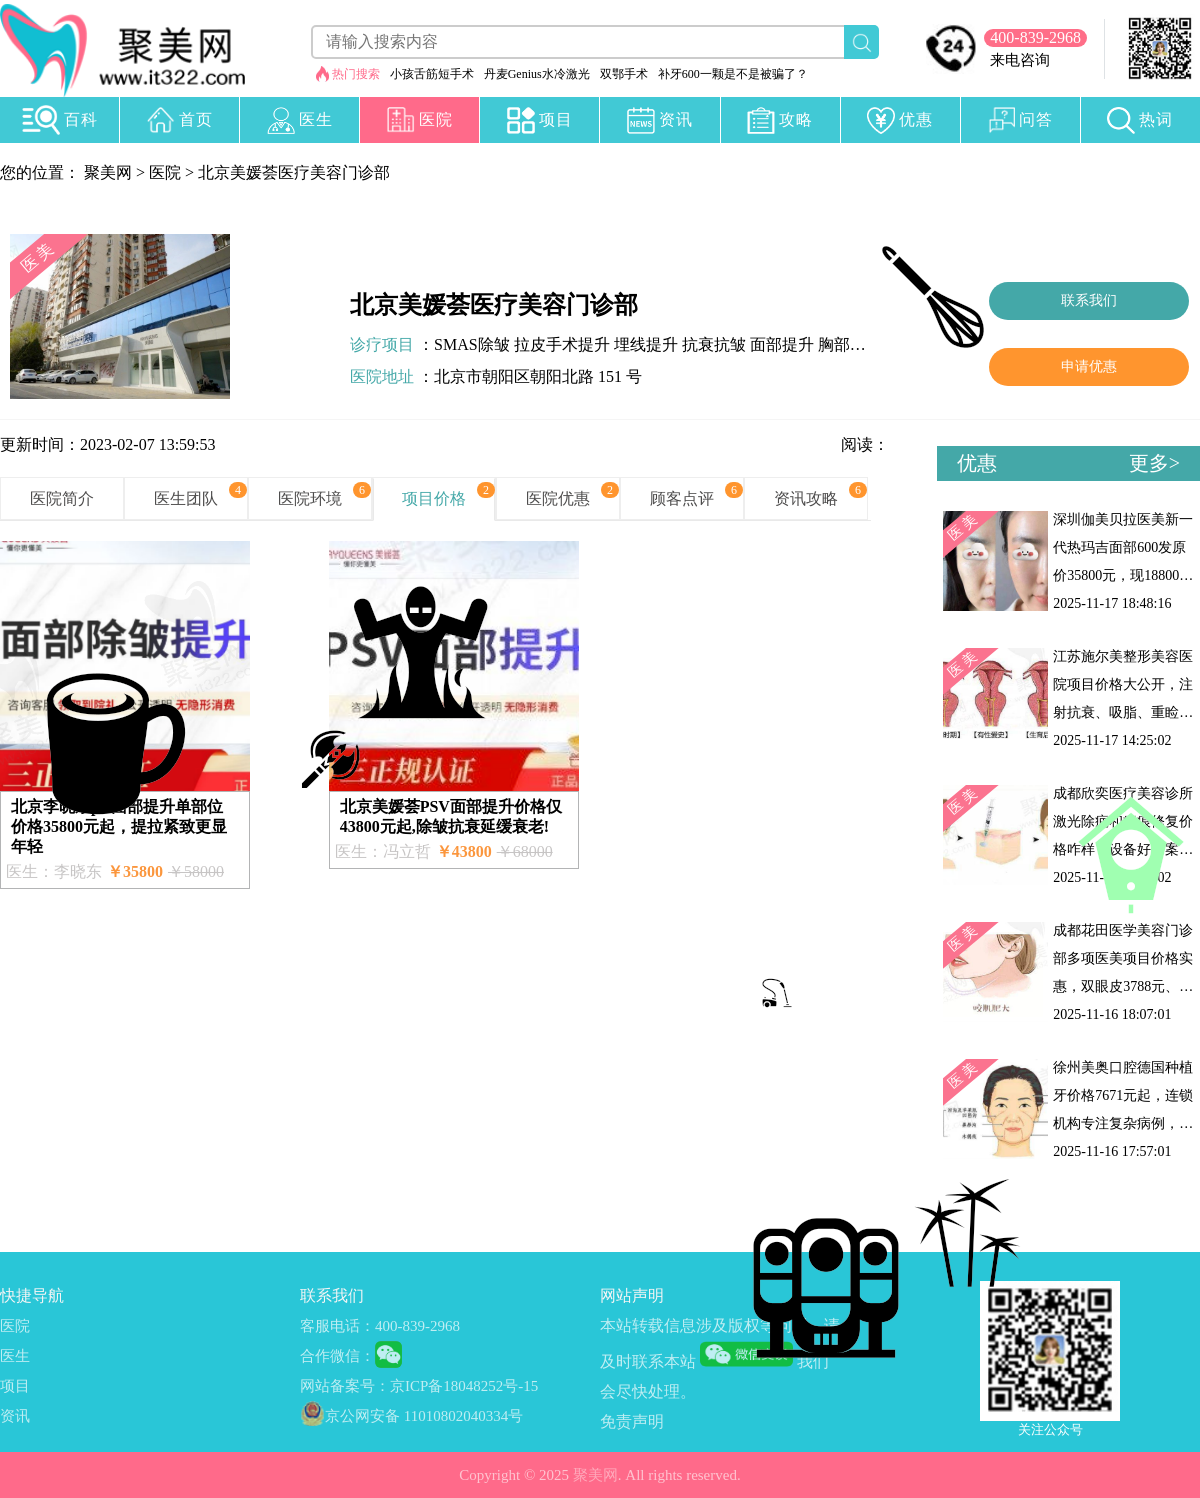 The height and width of the screenshot is (1498, 1200). What do you see at coordinates (967, 1231) in the screenshot?
I see `view ancient or historical documents` at bounding box center [967, 1231].